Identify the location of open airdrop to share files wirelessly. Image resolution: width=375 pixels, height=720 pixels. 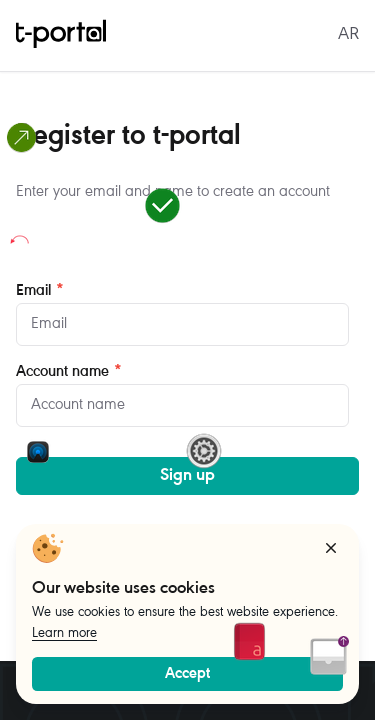
(38, 452).